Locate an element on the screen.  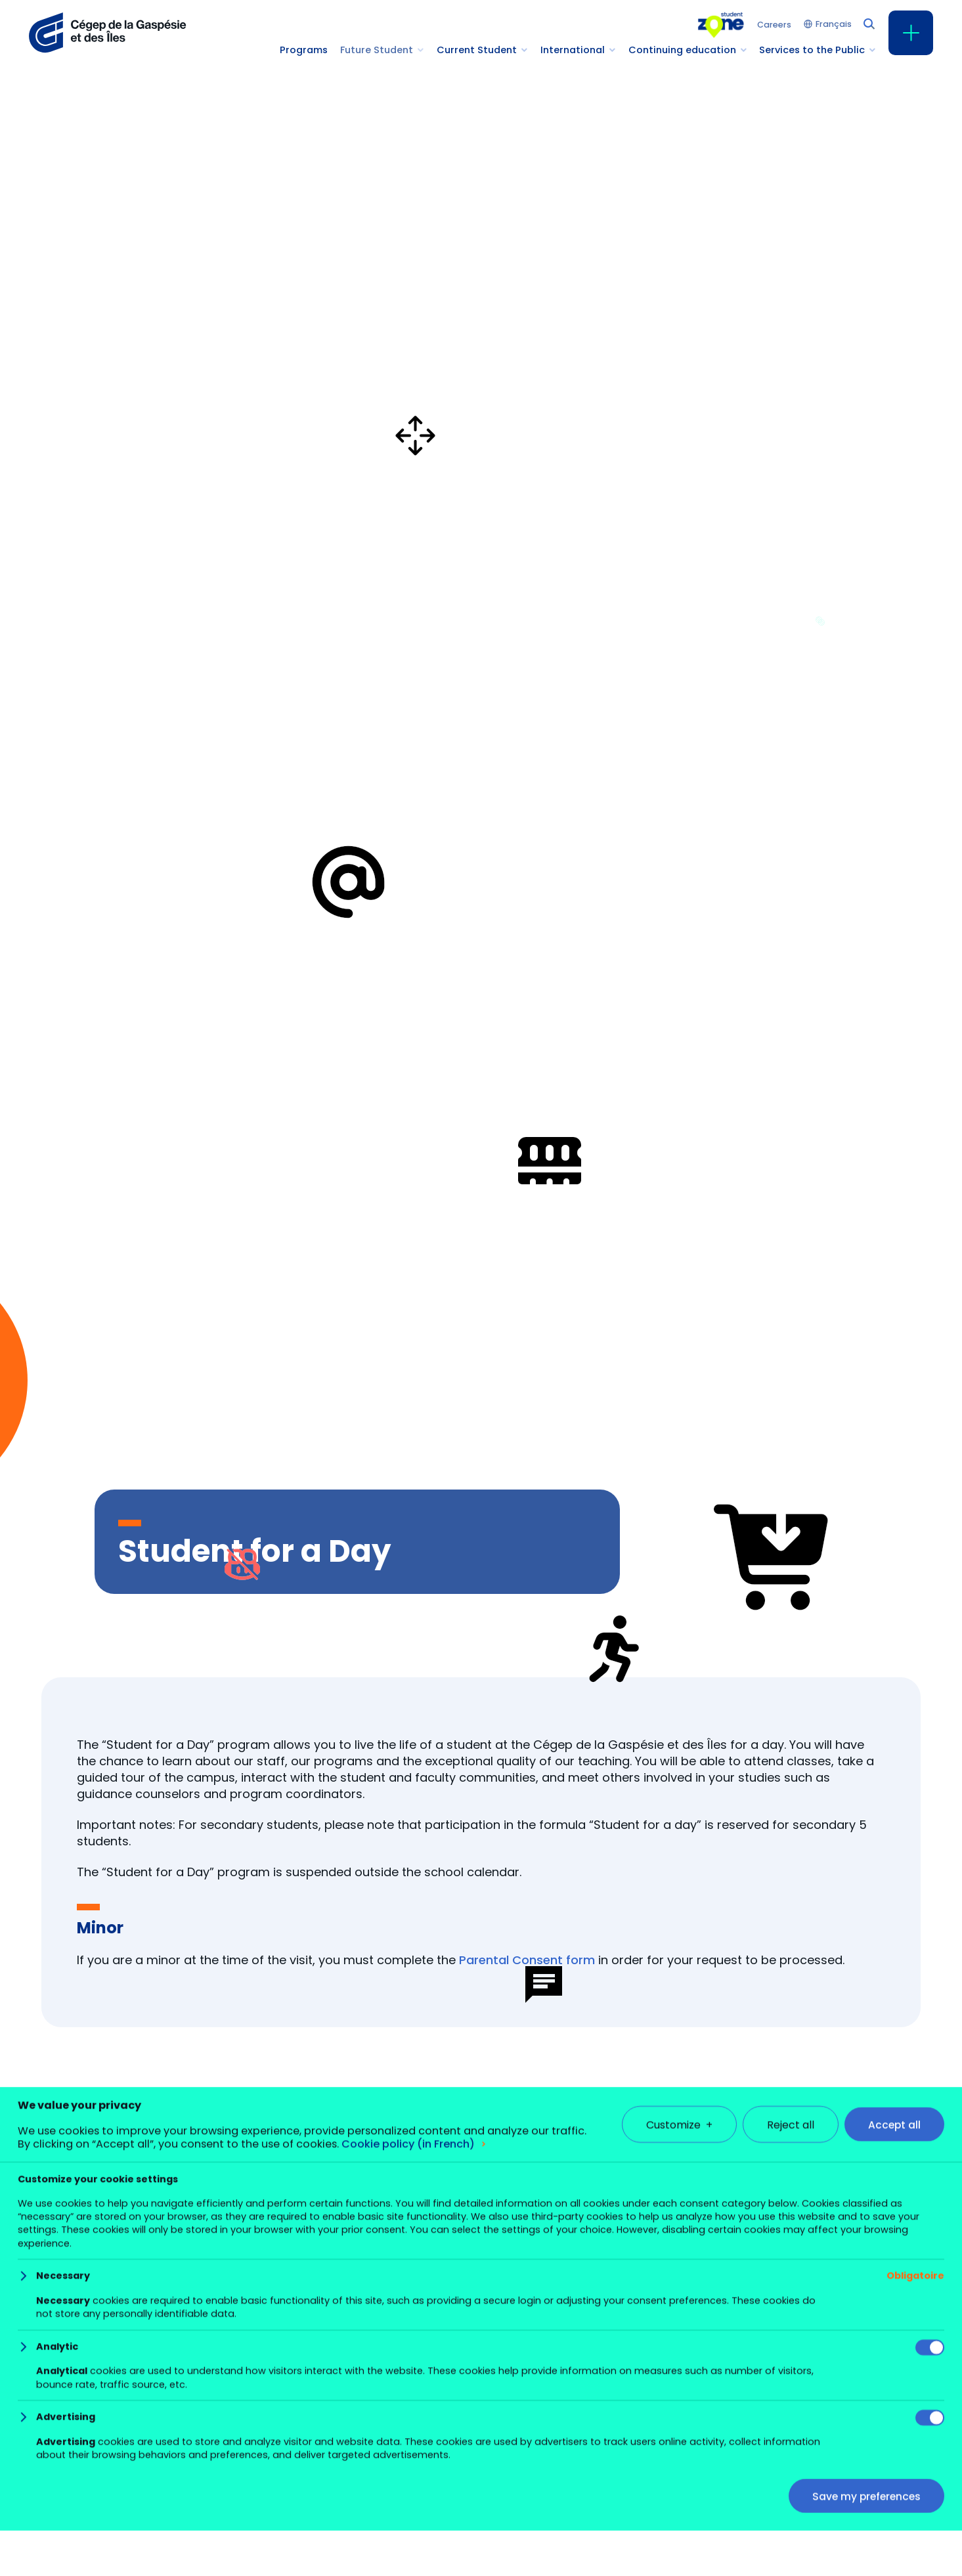
view system memory or RAM usage is located at coordinates (550, 1161).